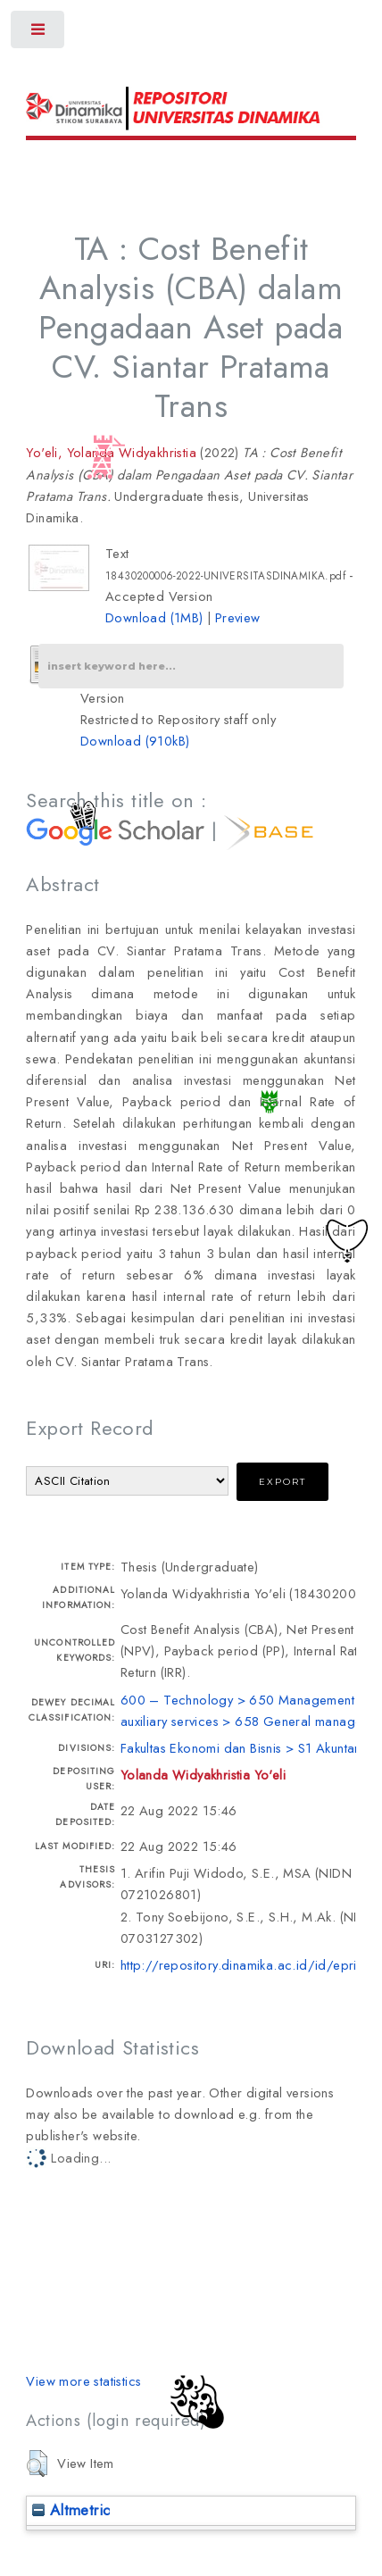  What do you see at coordinates (270, 1102) in the screenshot?
I see `indicates a boss enemy or final challenge` at bounding box center [270, 1102].